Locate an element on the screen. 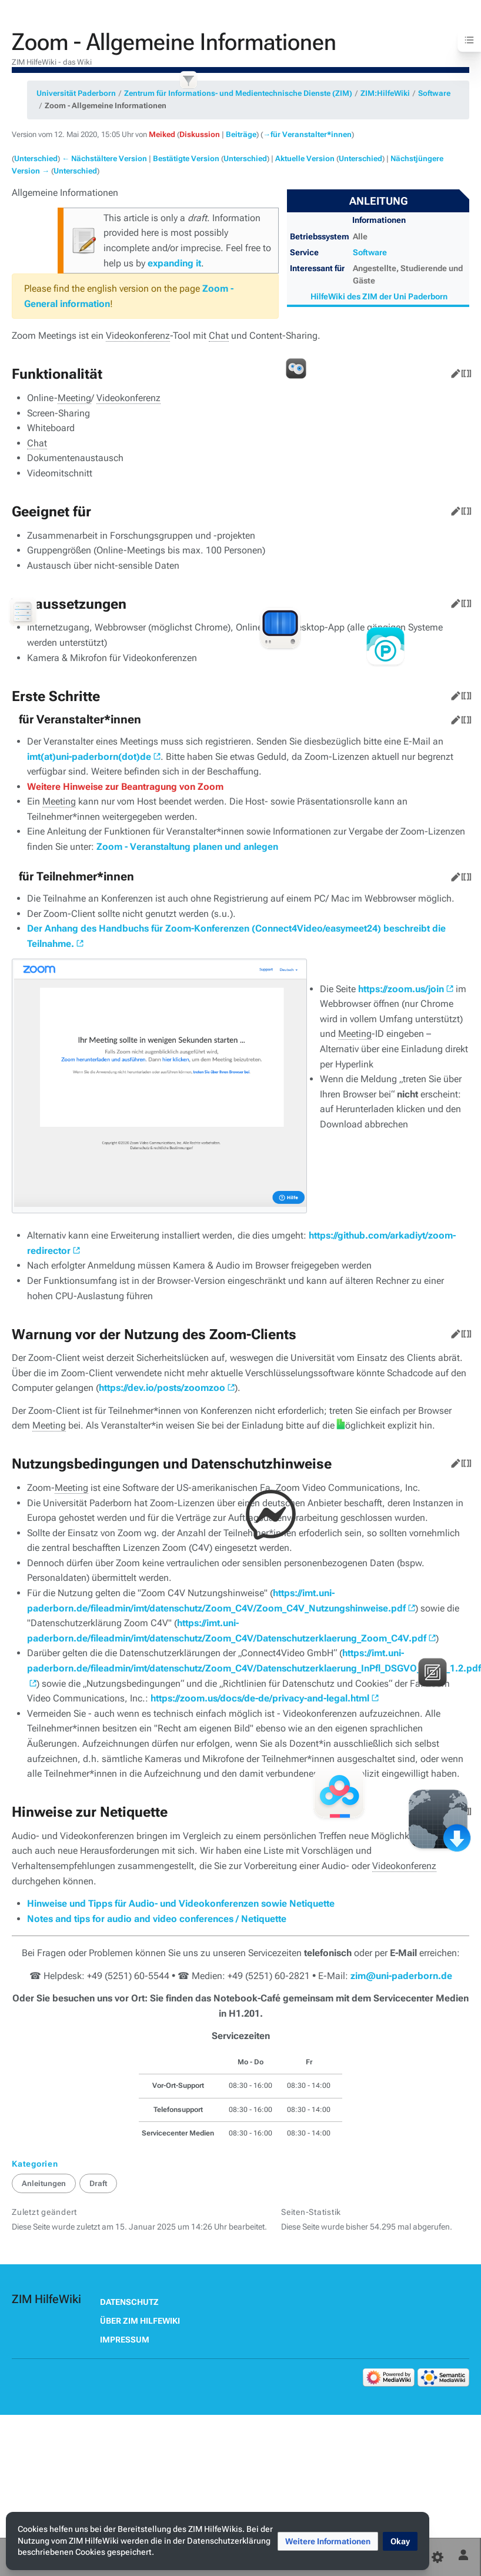  open zed code editor is located at coordinates (432, 1672).